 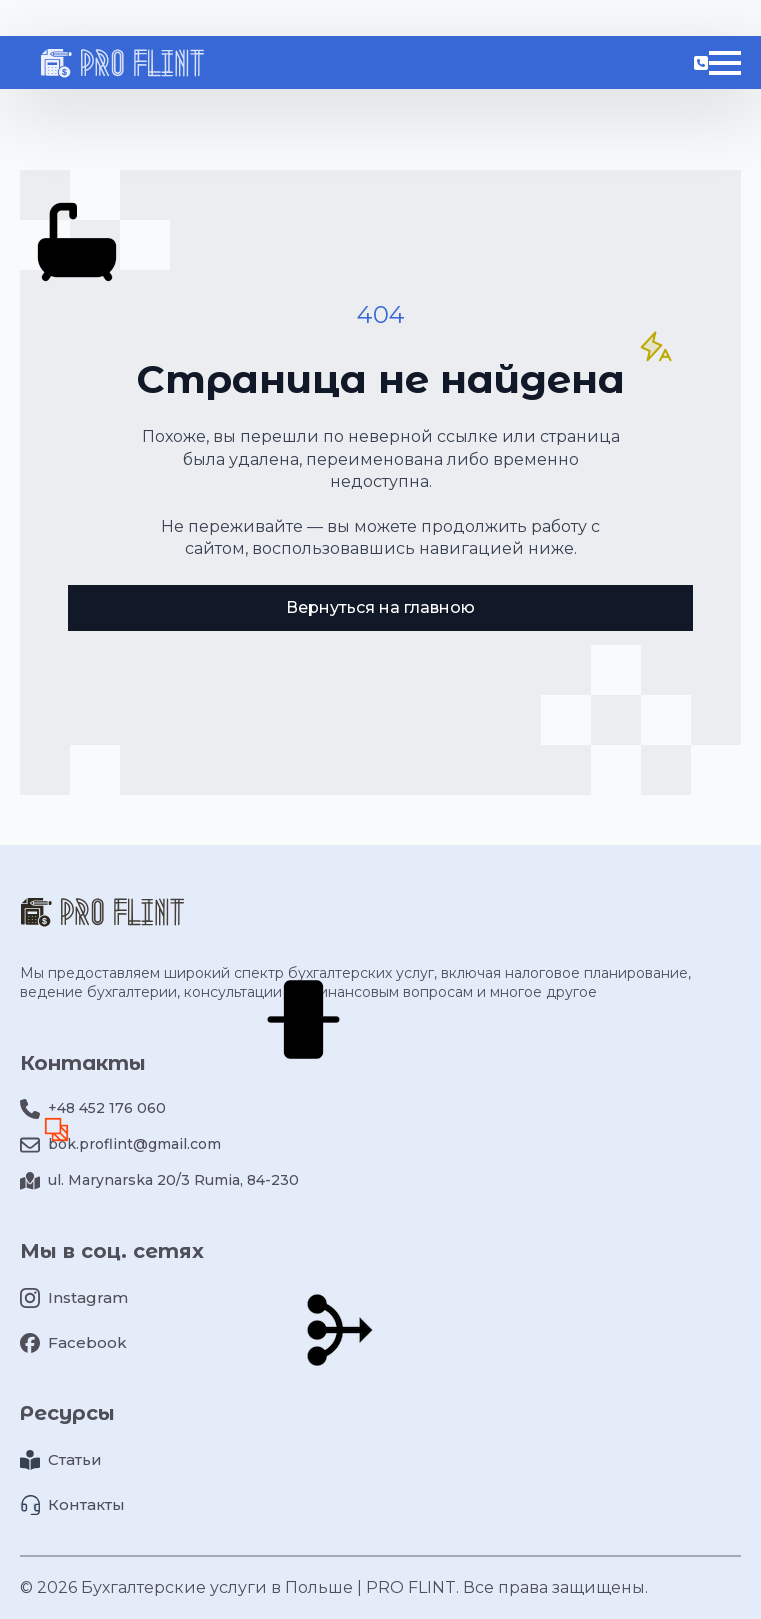 I want to click on align object to vertical center, so click(x=303, y=1019).